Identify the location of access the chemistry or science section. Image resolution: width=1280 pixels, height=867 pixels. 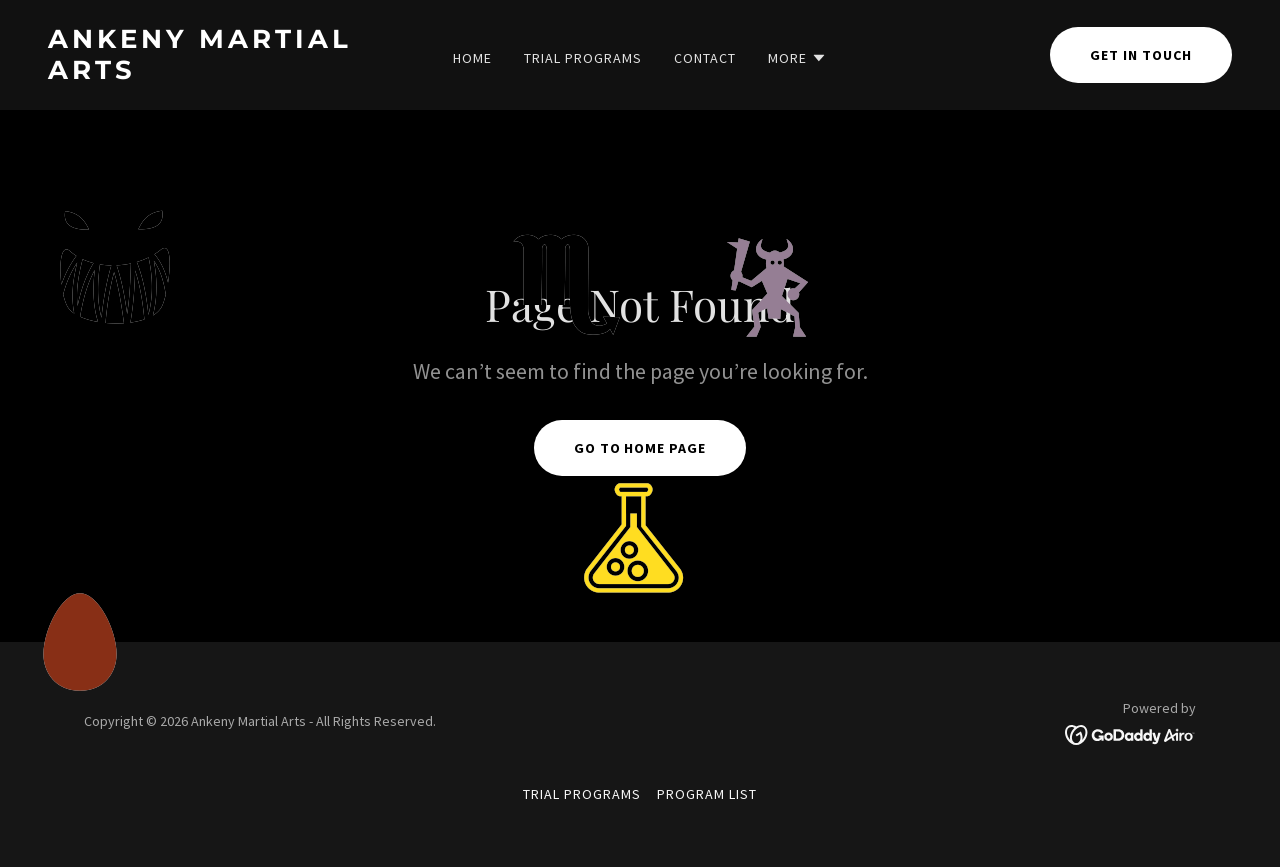
(634, 537).